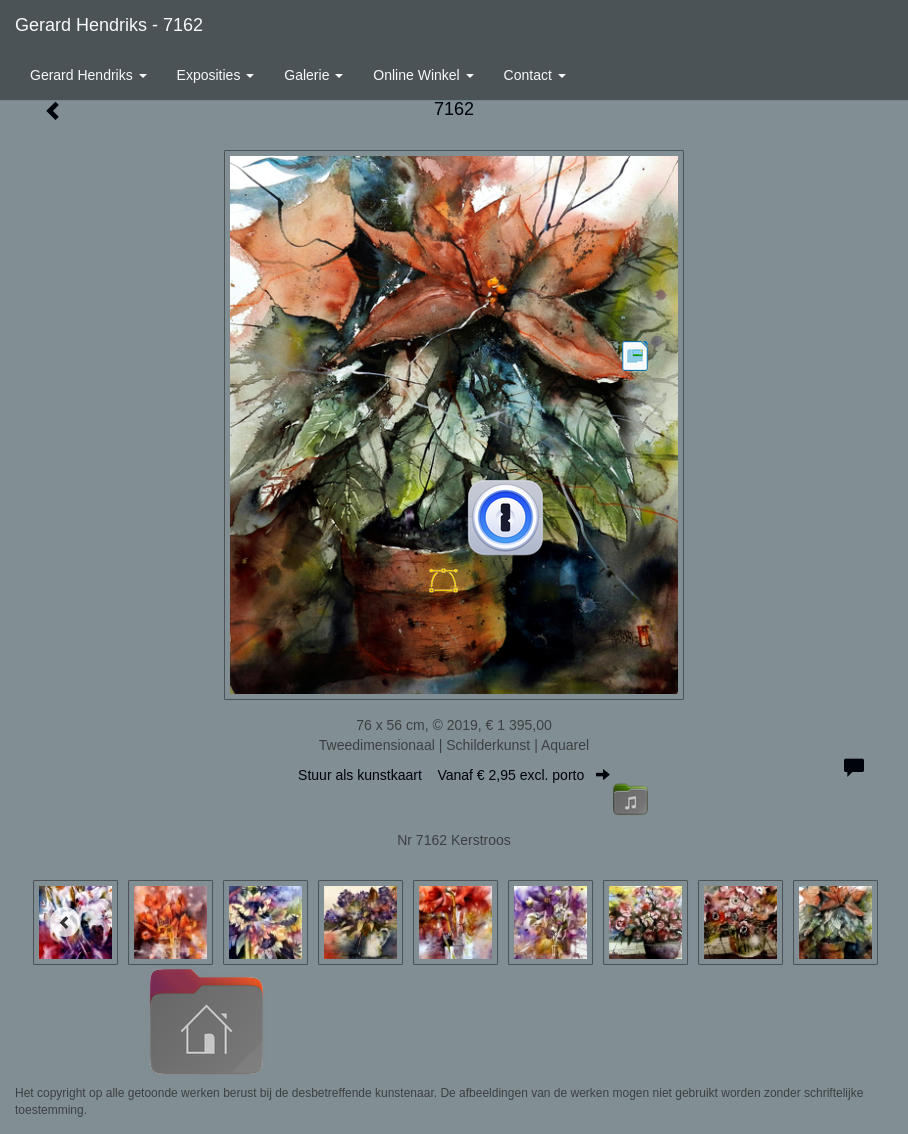 The width and height of the screenshot is (908, 1134). I want to click on open your music folder, so click(630, 798).